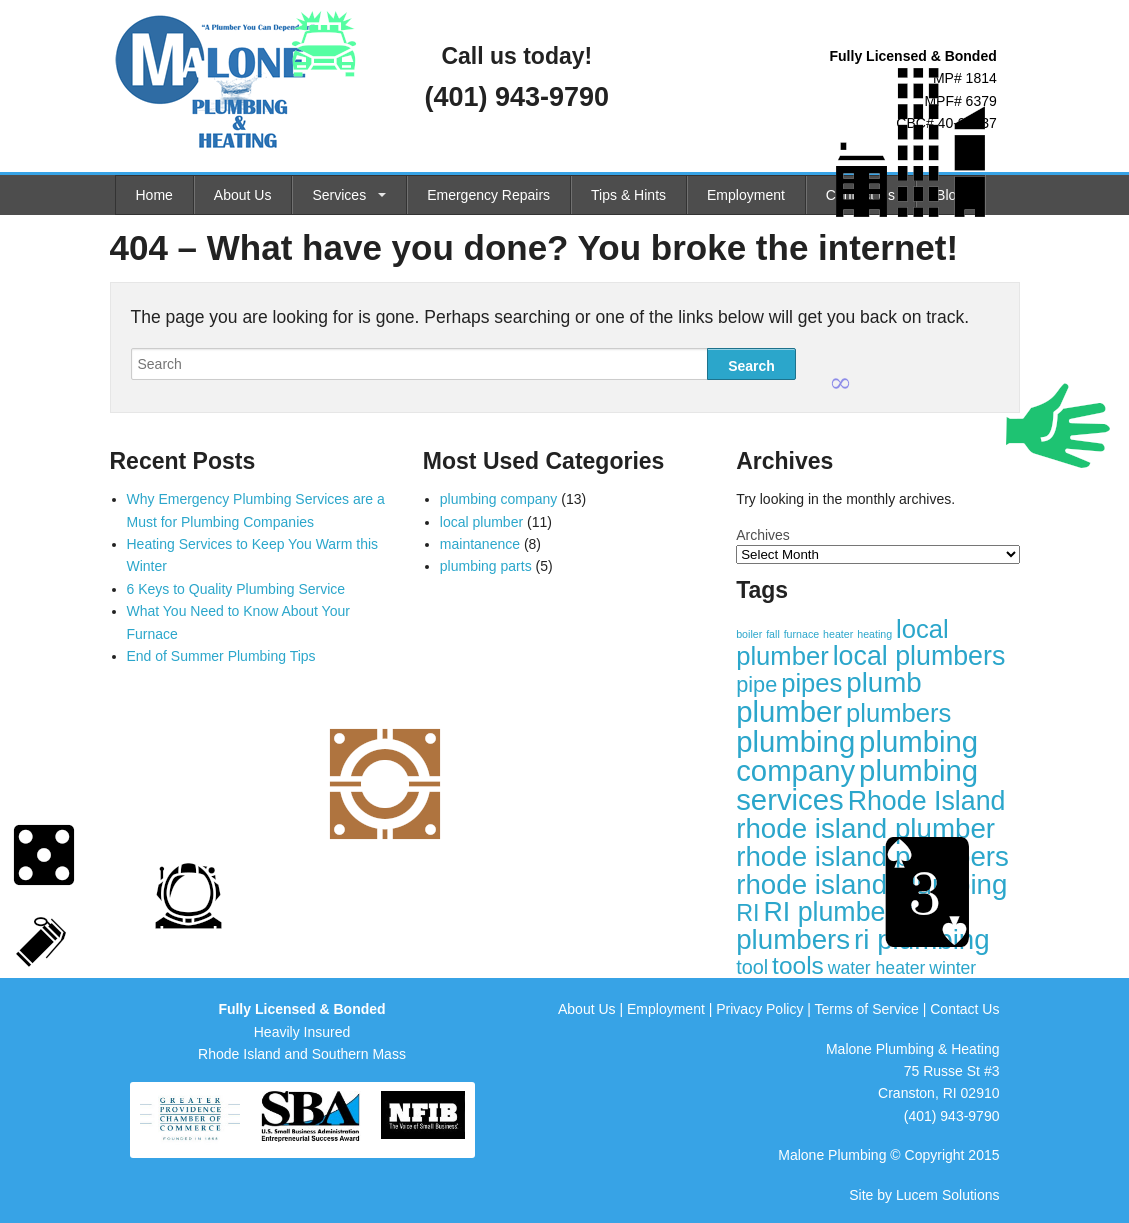  I want to click on select the three of spades card, so click(927, 892).